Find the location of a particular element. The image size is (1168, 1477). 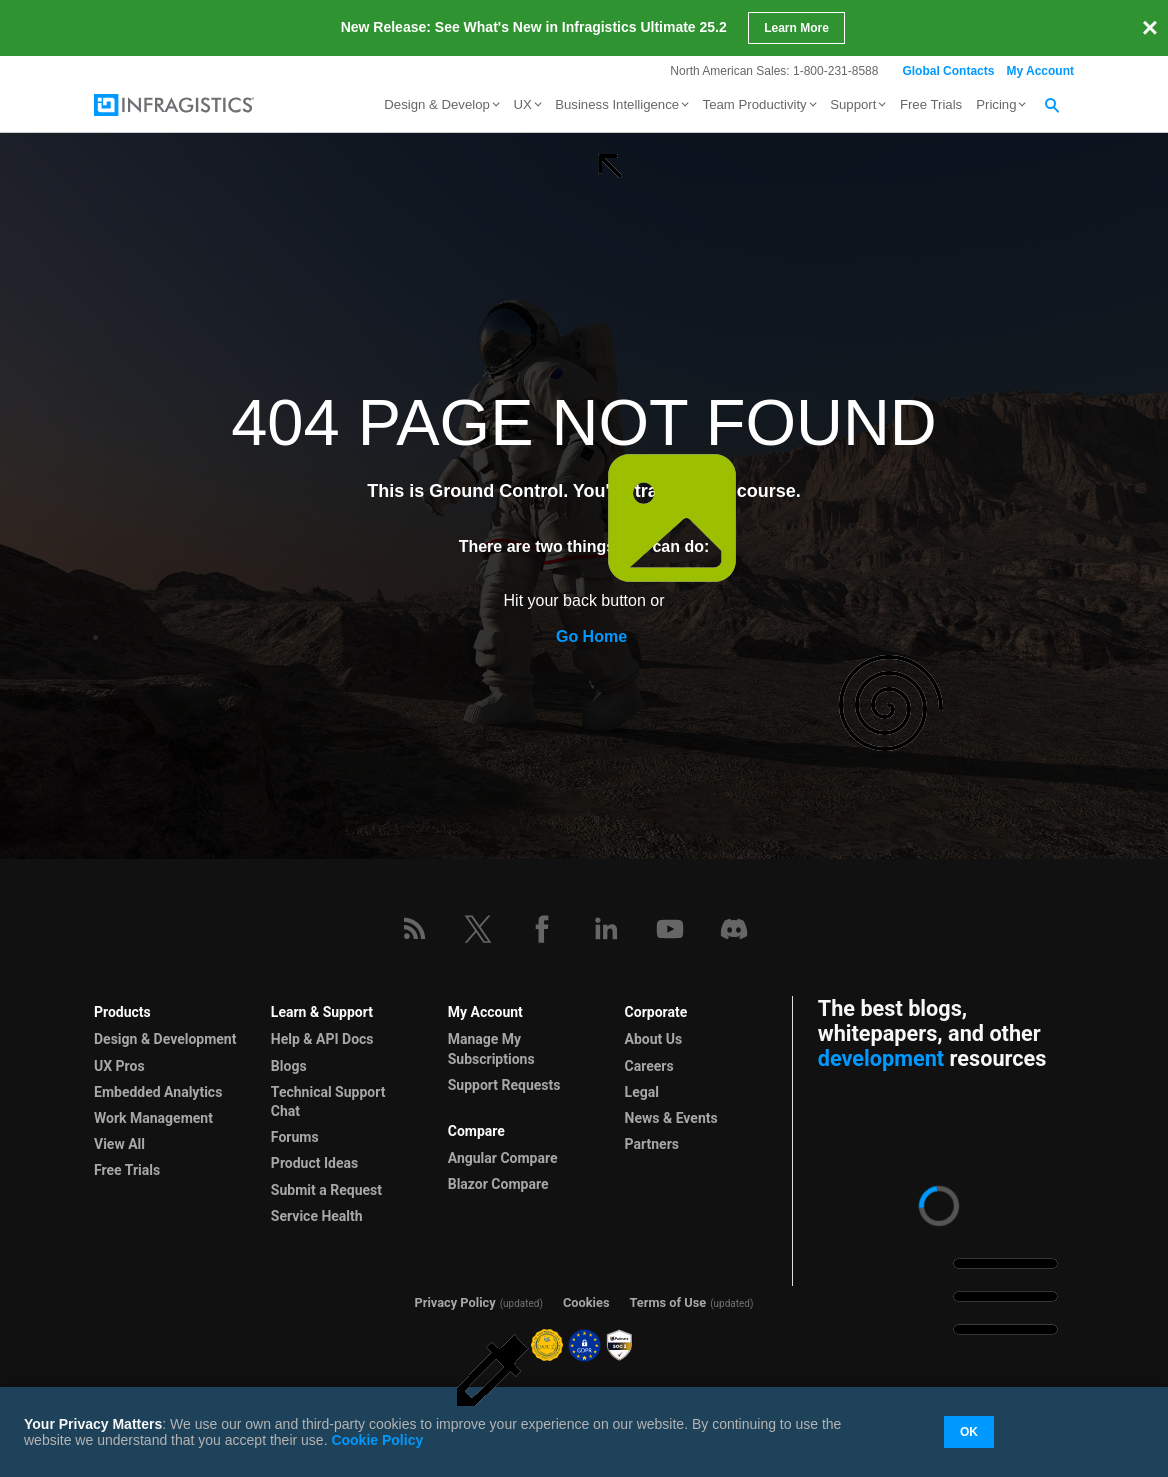

view image or photo is located at coordinates (672, 518).